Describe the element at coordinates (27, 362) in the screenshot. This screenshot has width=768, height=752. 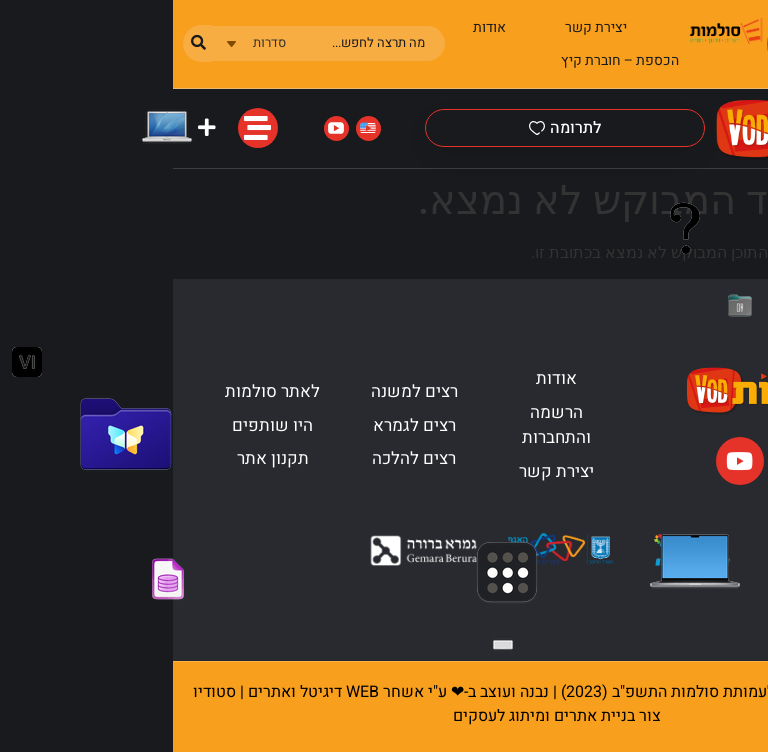
I see `switch to vietnamese keyboard input method` at that location.